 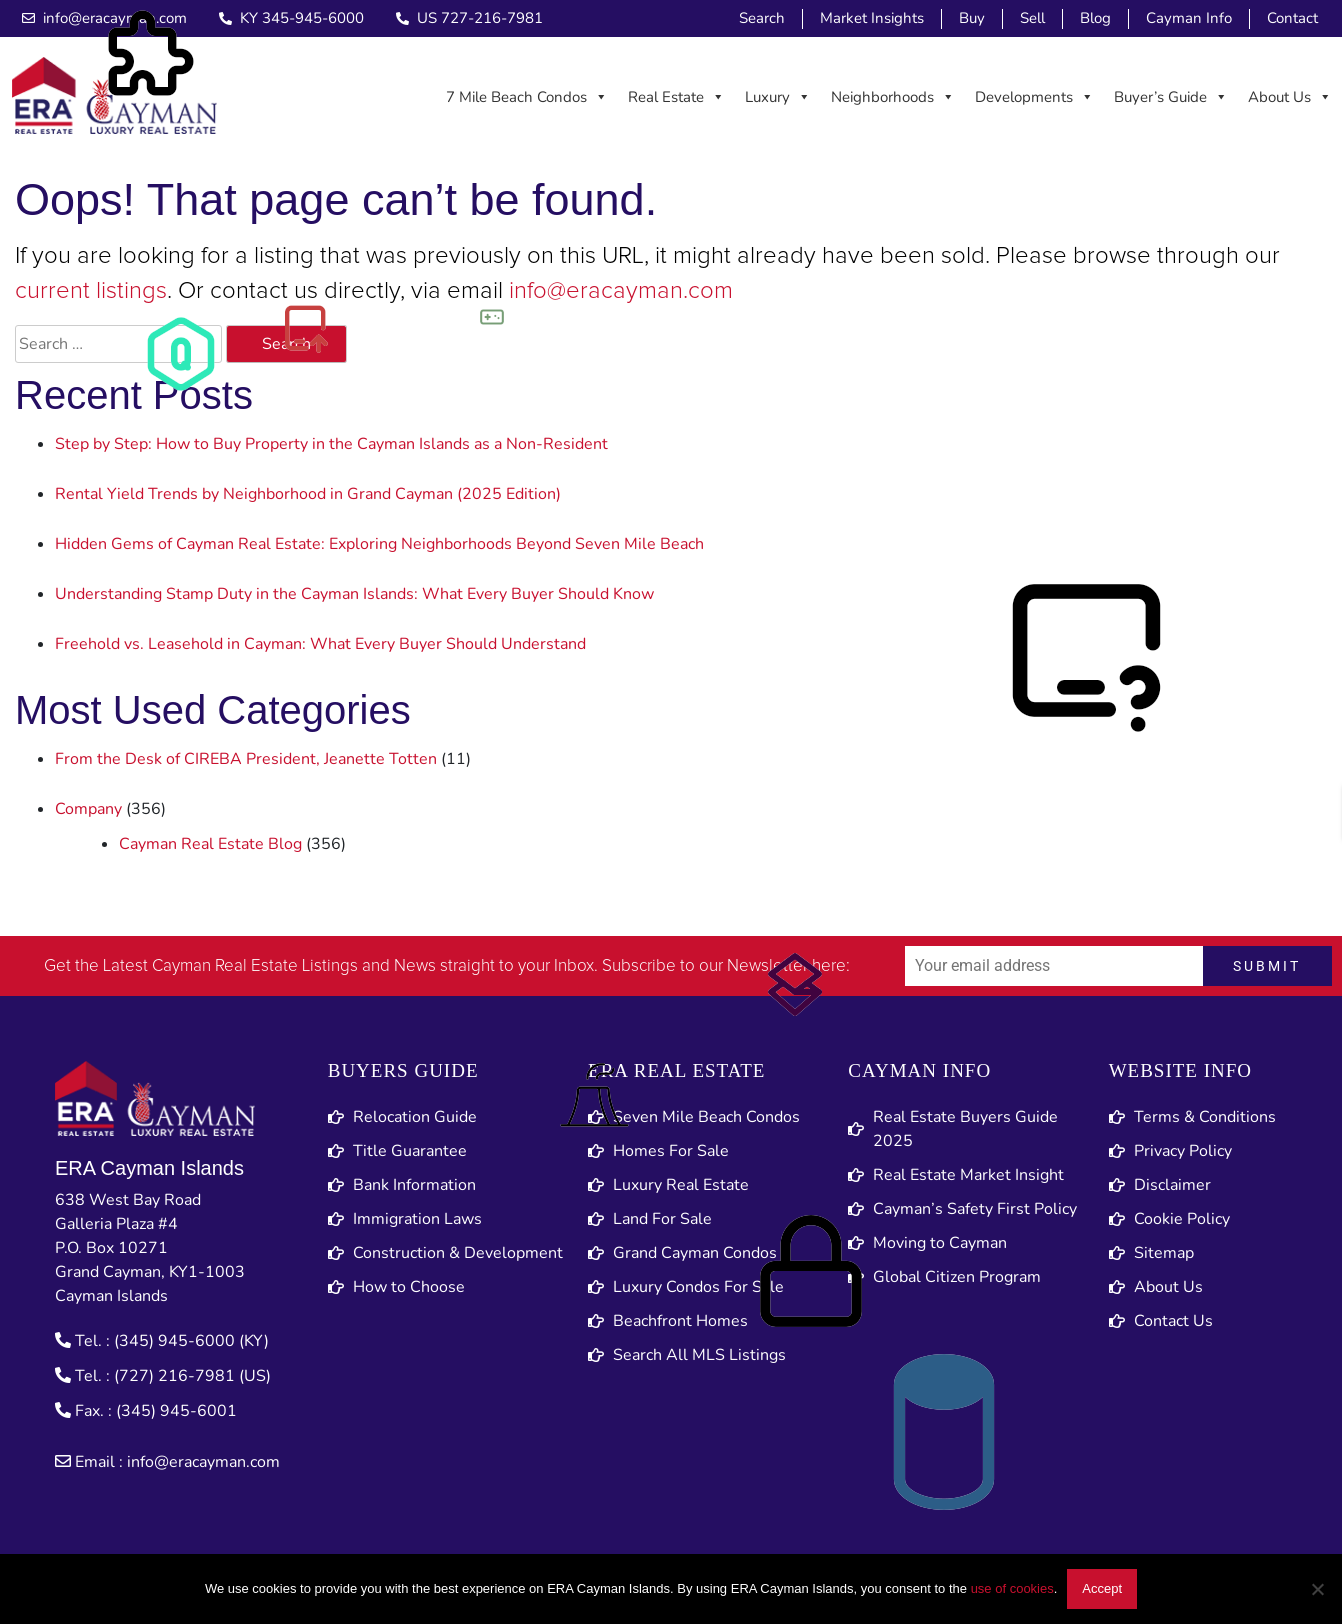 I want to click on upload content to tablet device, so click(x=303, y=328).